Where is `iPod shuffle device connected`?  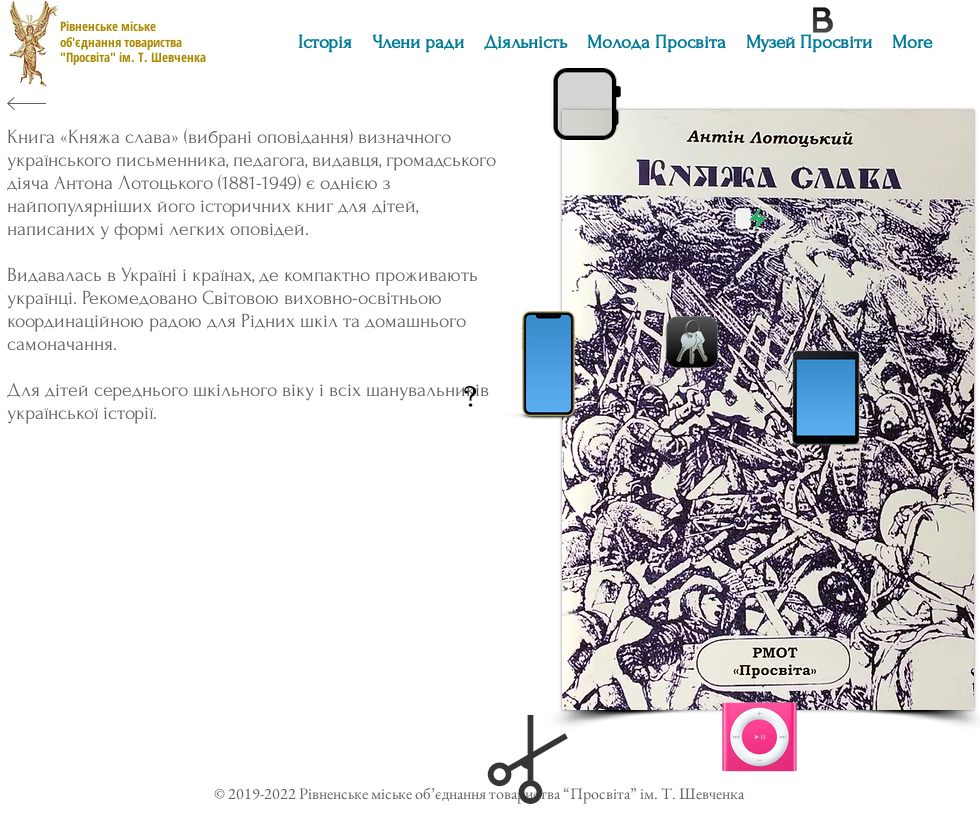 iPod shuffle device connected is located at coordinates (759, 736).